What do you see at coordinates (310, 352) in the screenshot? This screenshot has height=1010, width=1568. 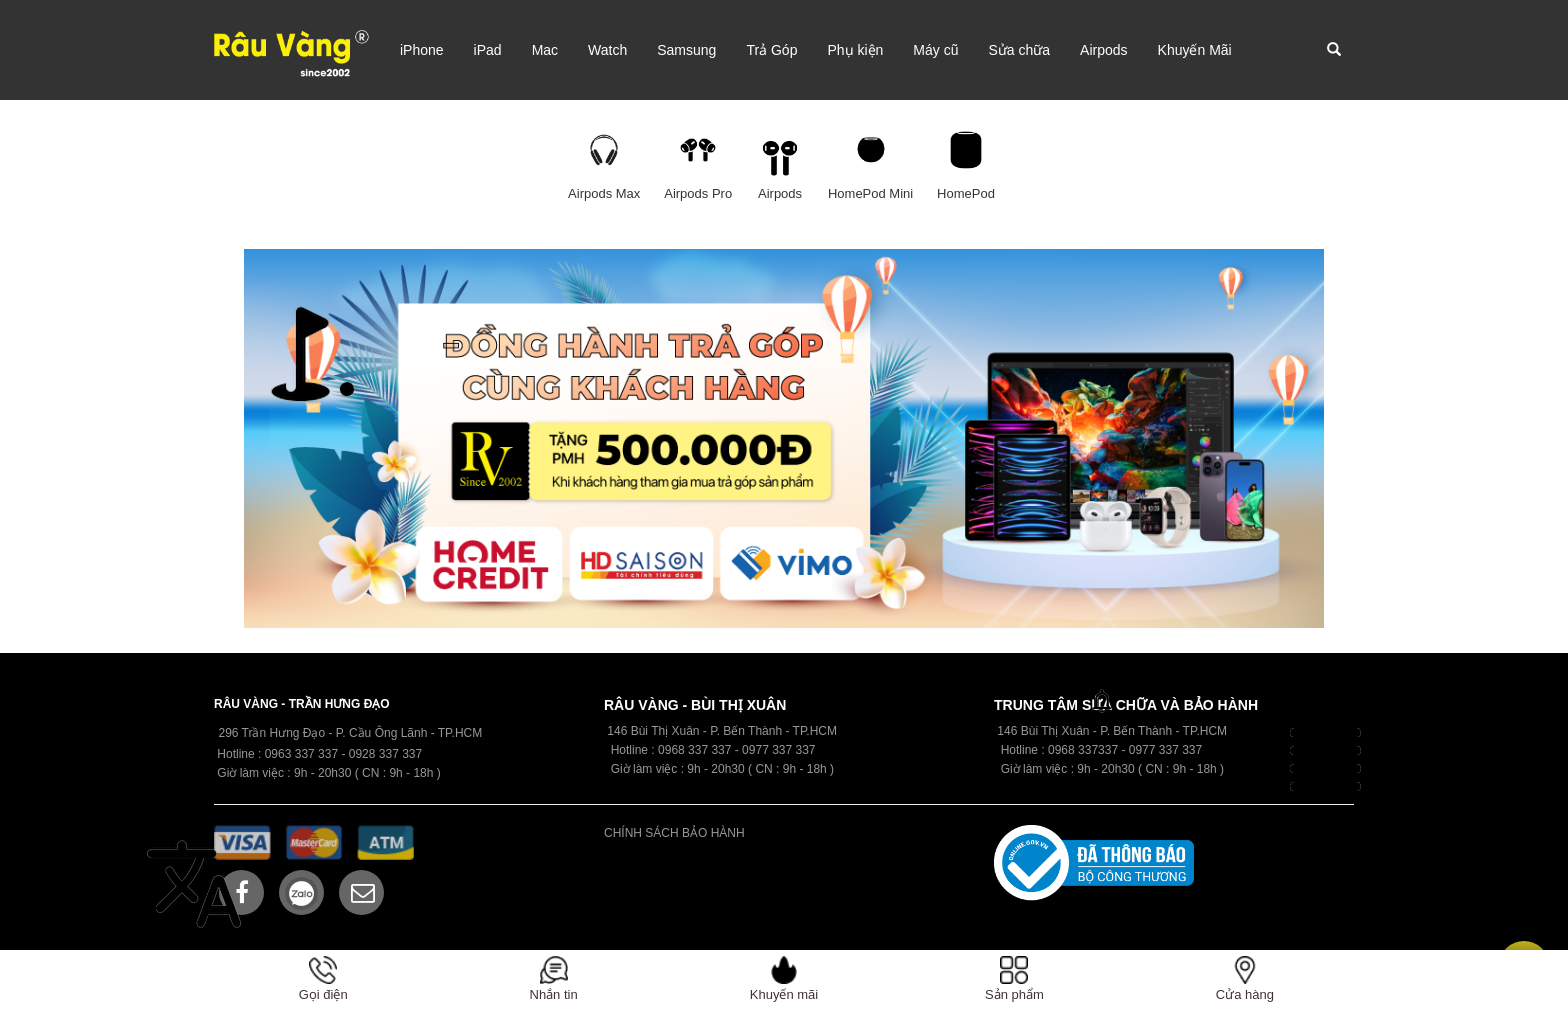 I see `view nearby golf courses` at bounding box center [310, 352].